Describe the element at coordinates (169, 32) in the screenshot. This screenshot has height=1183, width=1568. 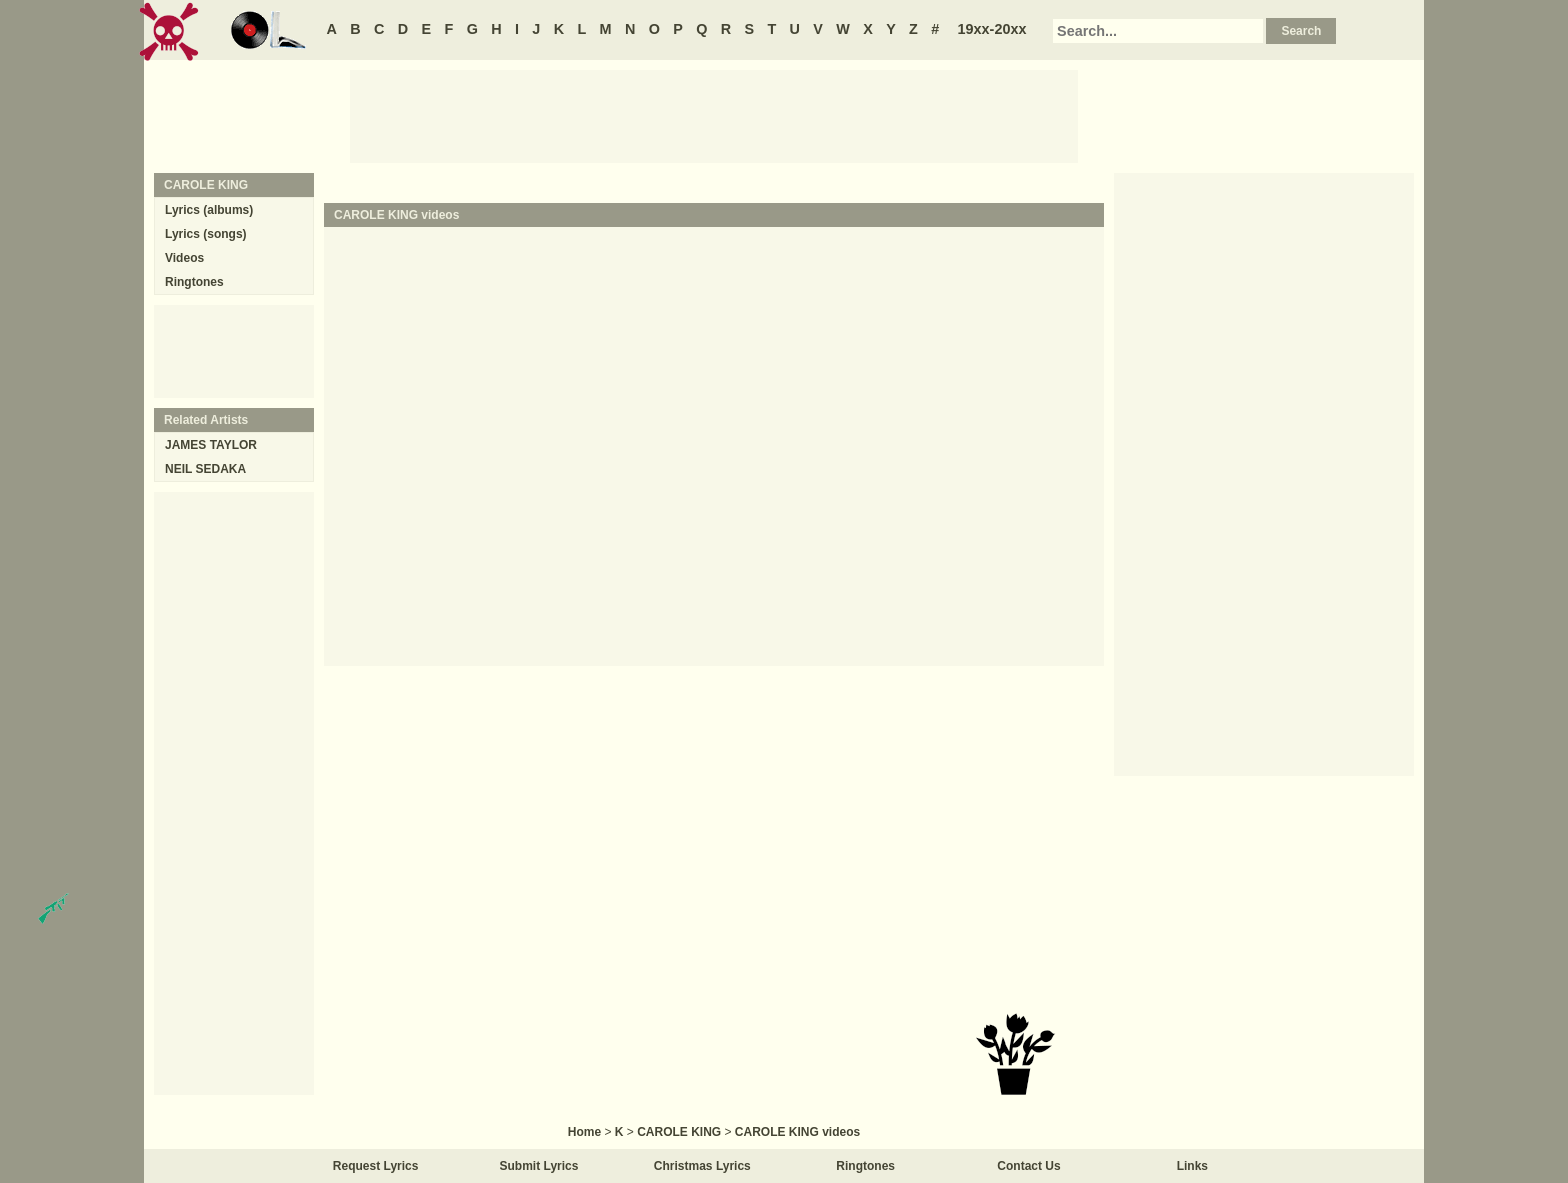
I see `indicates danger or hazardous content warning` at that location.